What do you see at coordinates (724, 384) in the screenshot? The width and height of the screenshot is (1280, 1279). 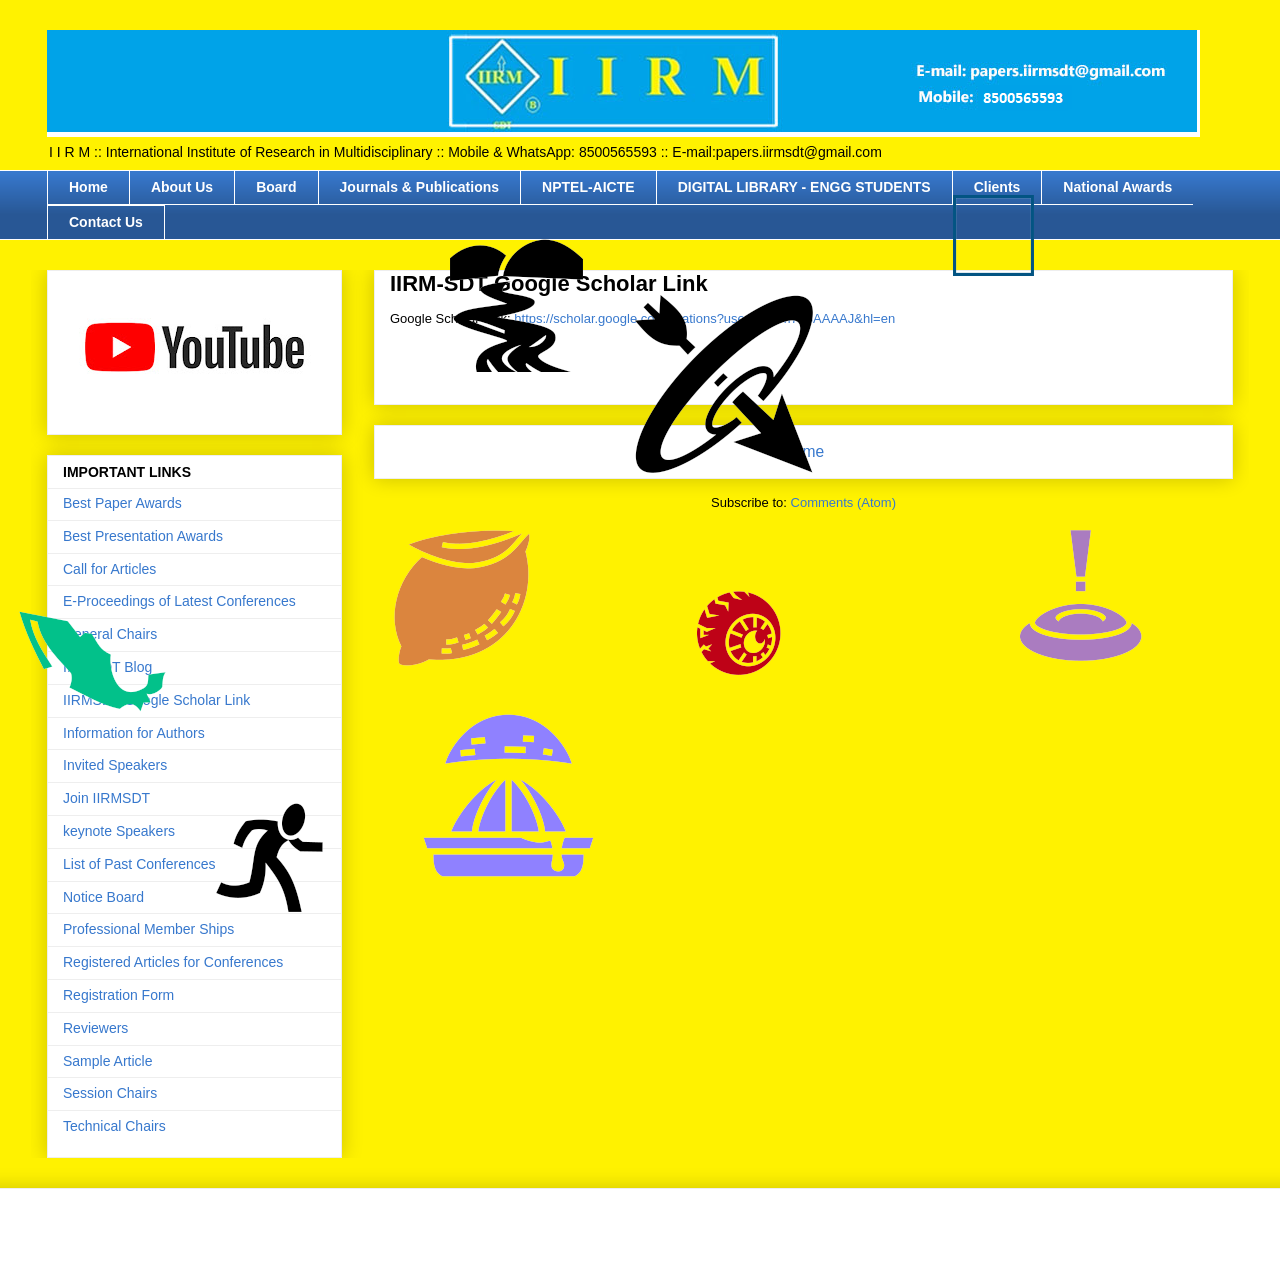 I see `activate rapid or accelerated movement` at bounding box center [724, 384].